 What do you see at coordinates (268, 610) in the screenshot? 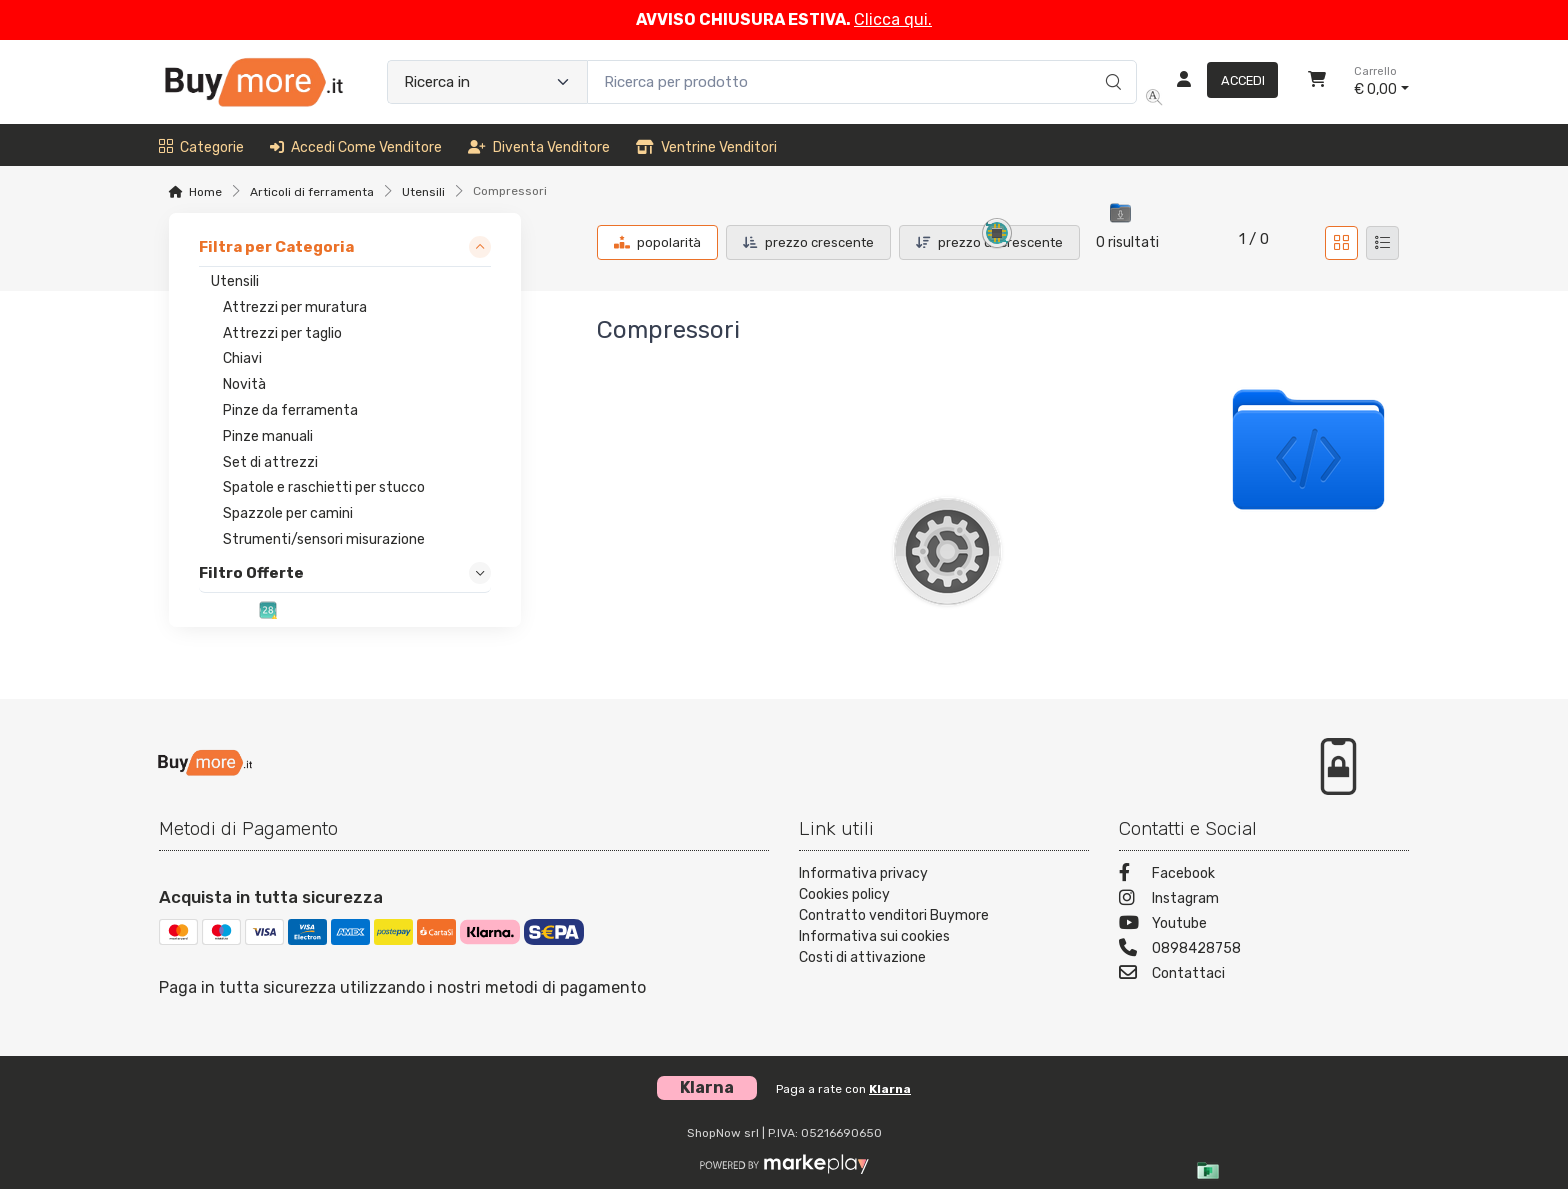
I see `indicates an upcoming appointment or event` at bounding box center [268, 610].